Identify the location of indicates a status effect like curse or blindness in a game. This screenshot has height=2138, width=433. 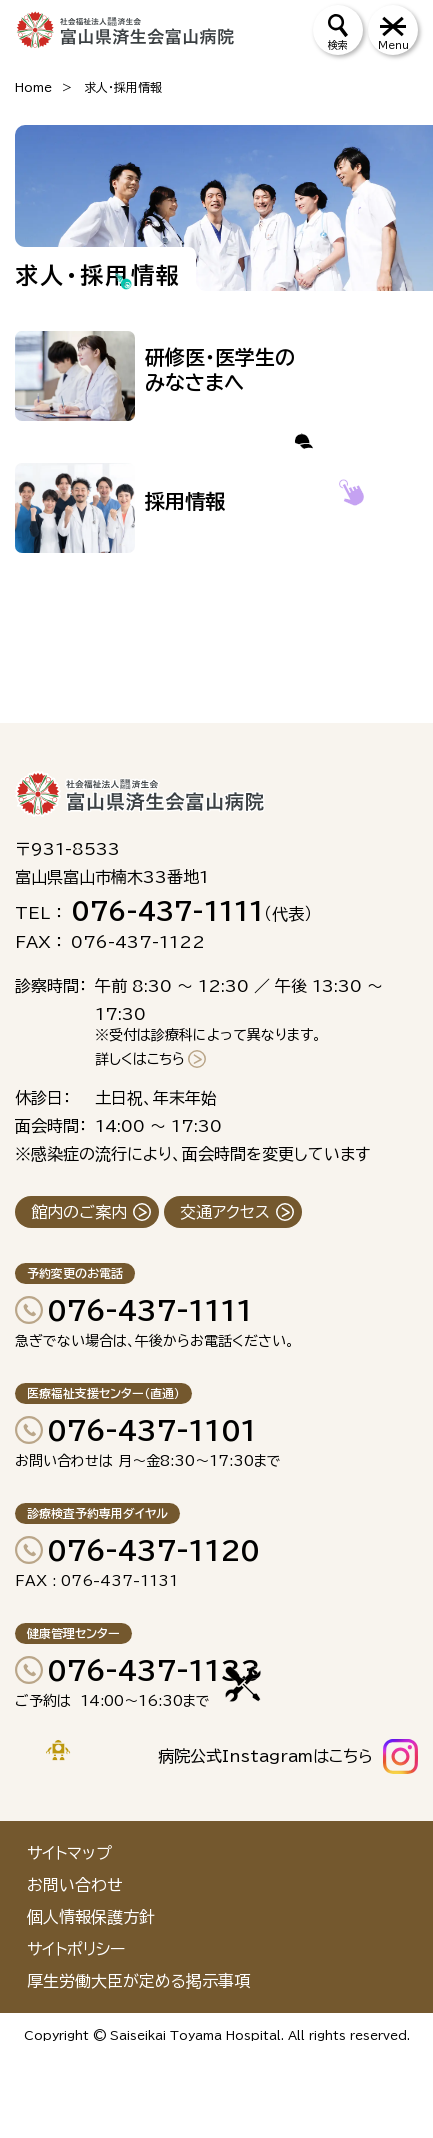
(123, 281).